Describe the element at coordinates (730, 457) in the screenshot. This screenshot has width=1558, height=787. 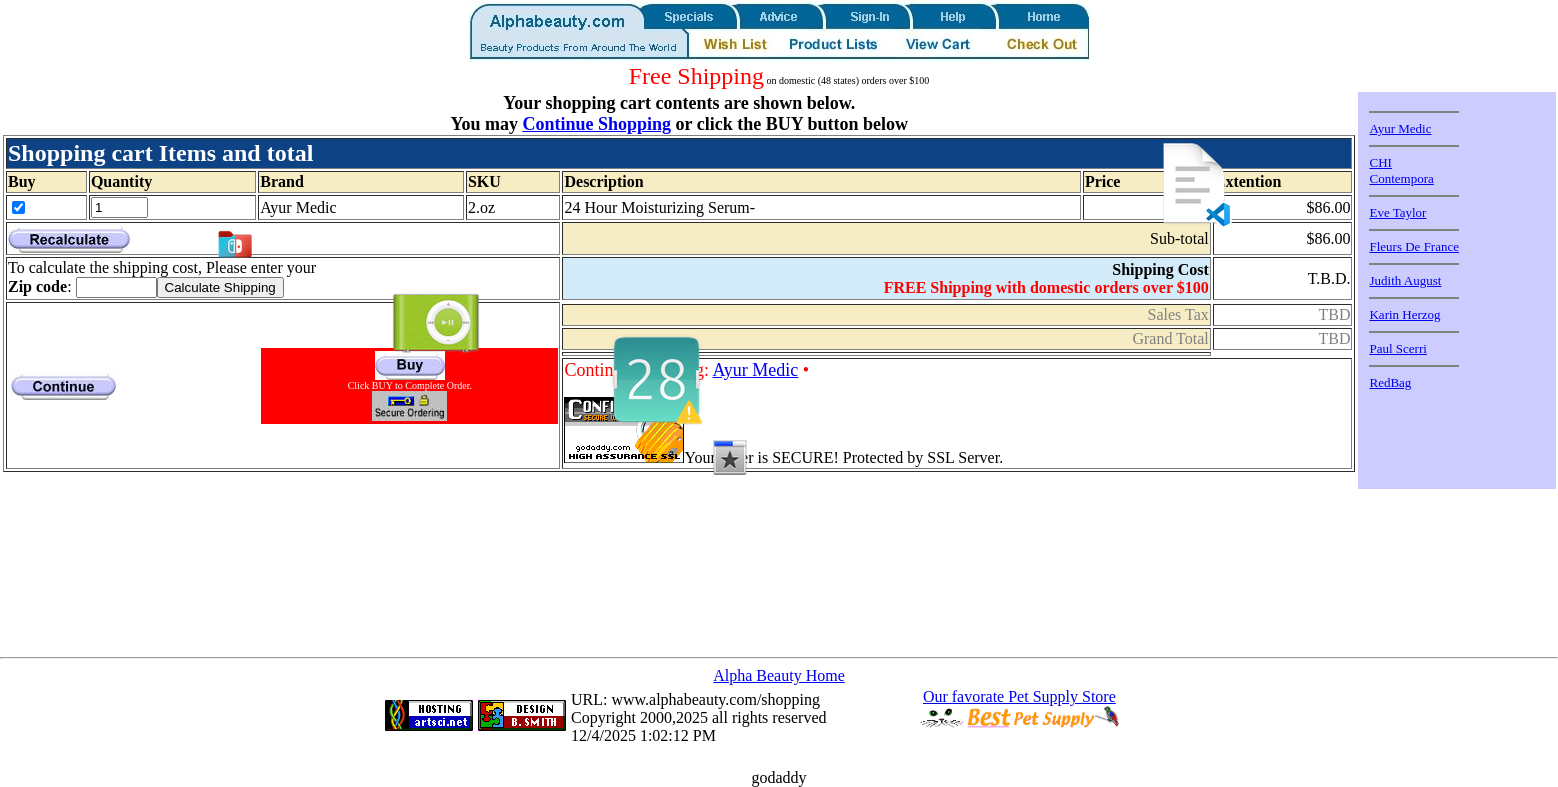
I see `access favorited items in your media library` at that location.